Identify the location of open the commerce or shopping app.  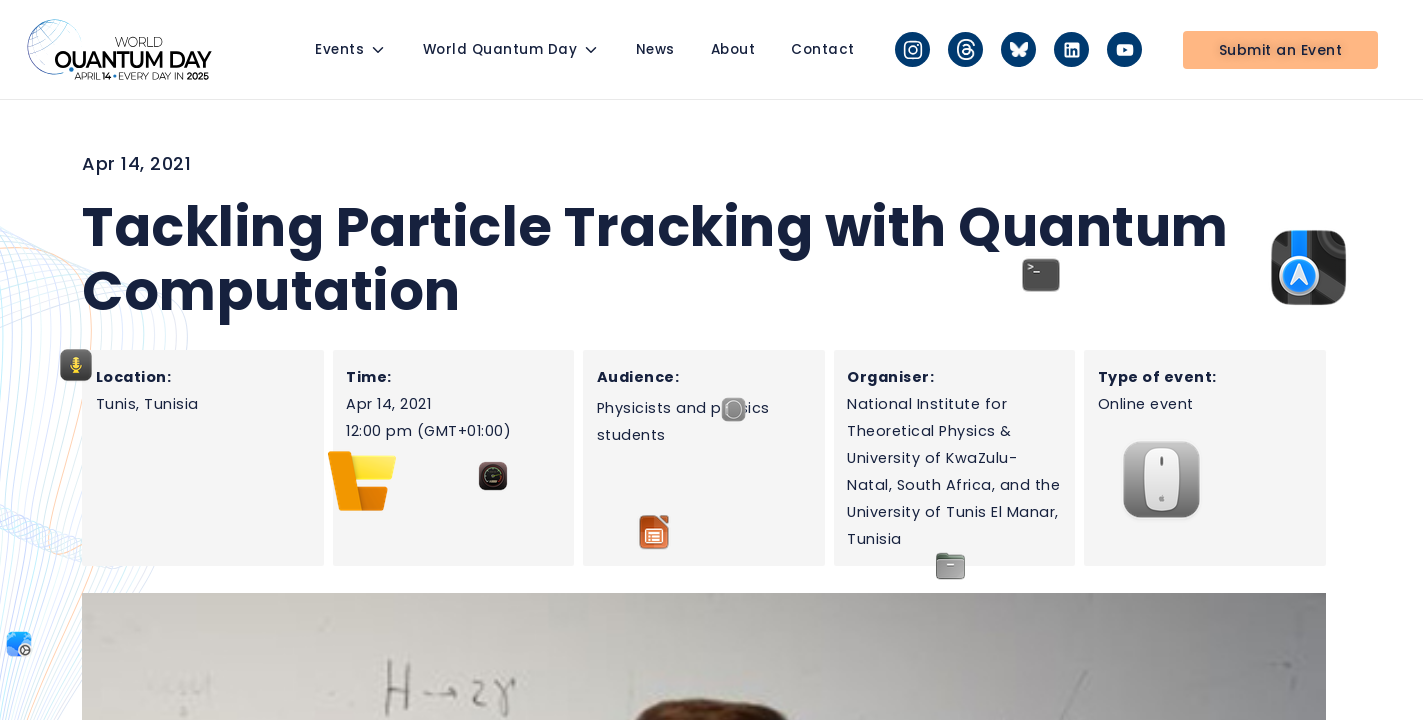
(362, 481).